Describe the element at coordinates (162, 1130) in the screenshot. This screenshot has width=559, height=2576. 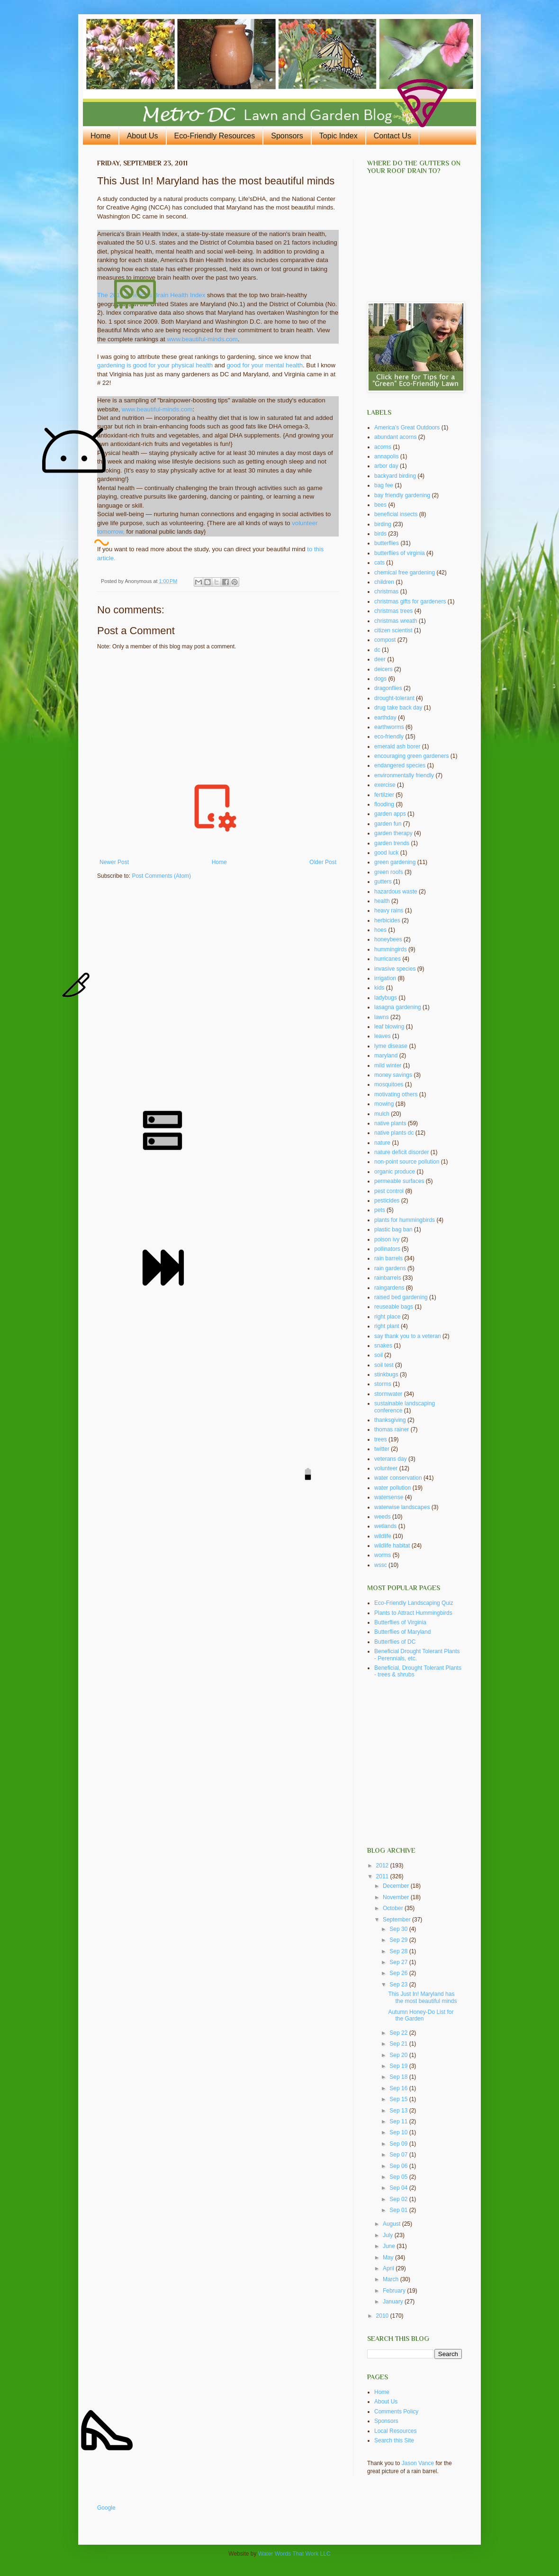
I see `access server or DNS settings` at that location.